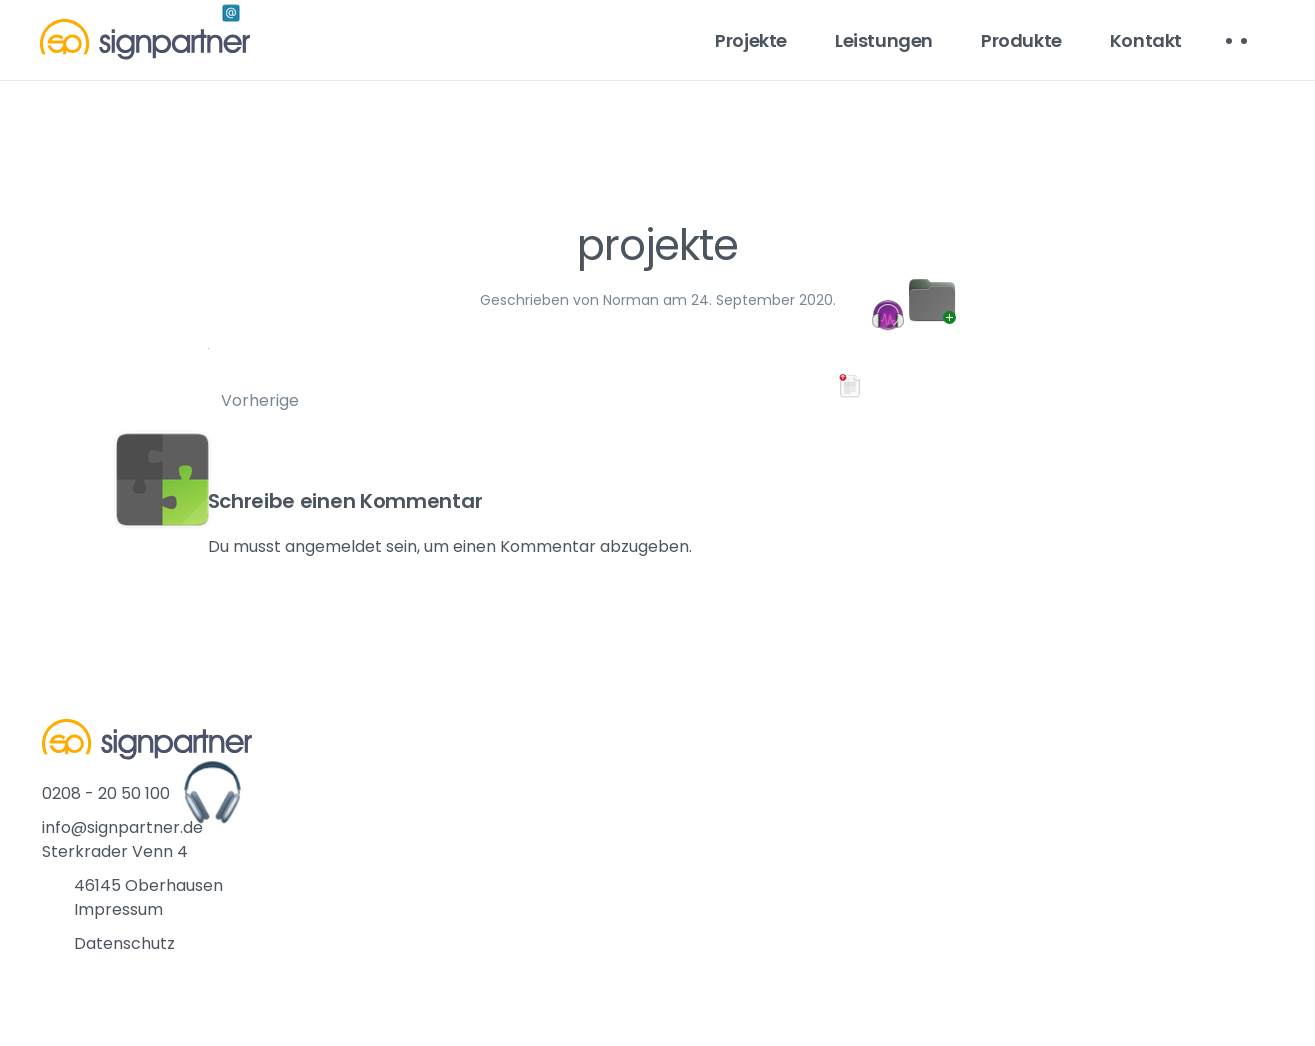  What do you see at coordinates (850, 386) in the screenshot?
I see `send or upload a document` at bounding box center [850, 386].